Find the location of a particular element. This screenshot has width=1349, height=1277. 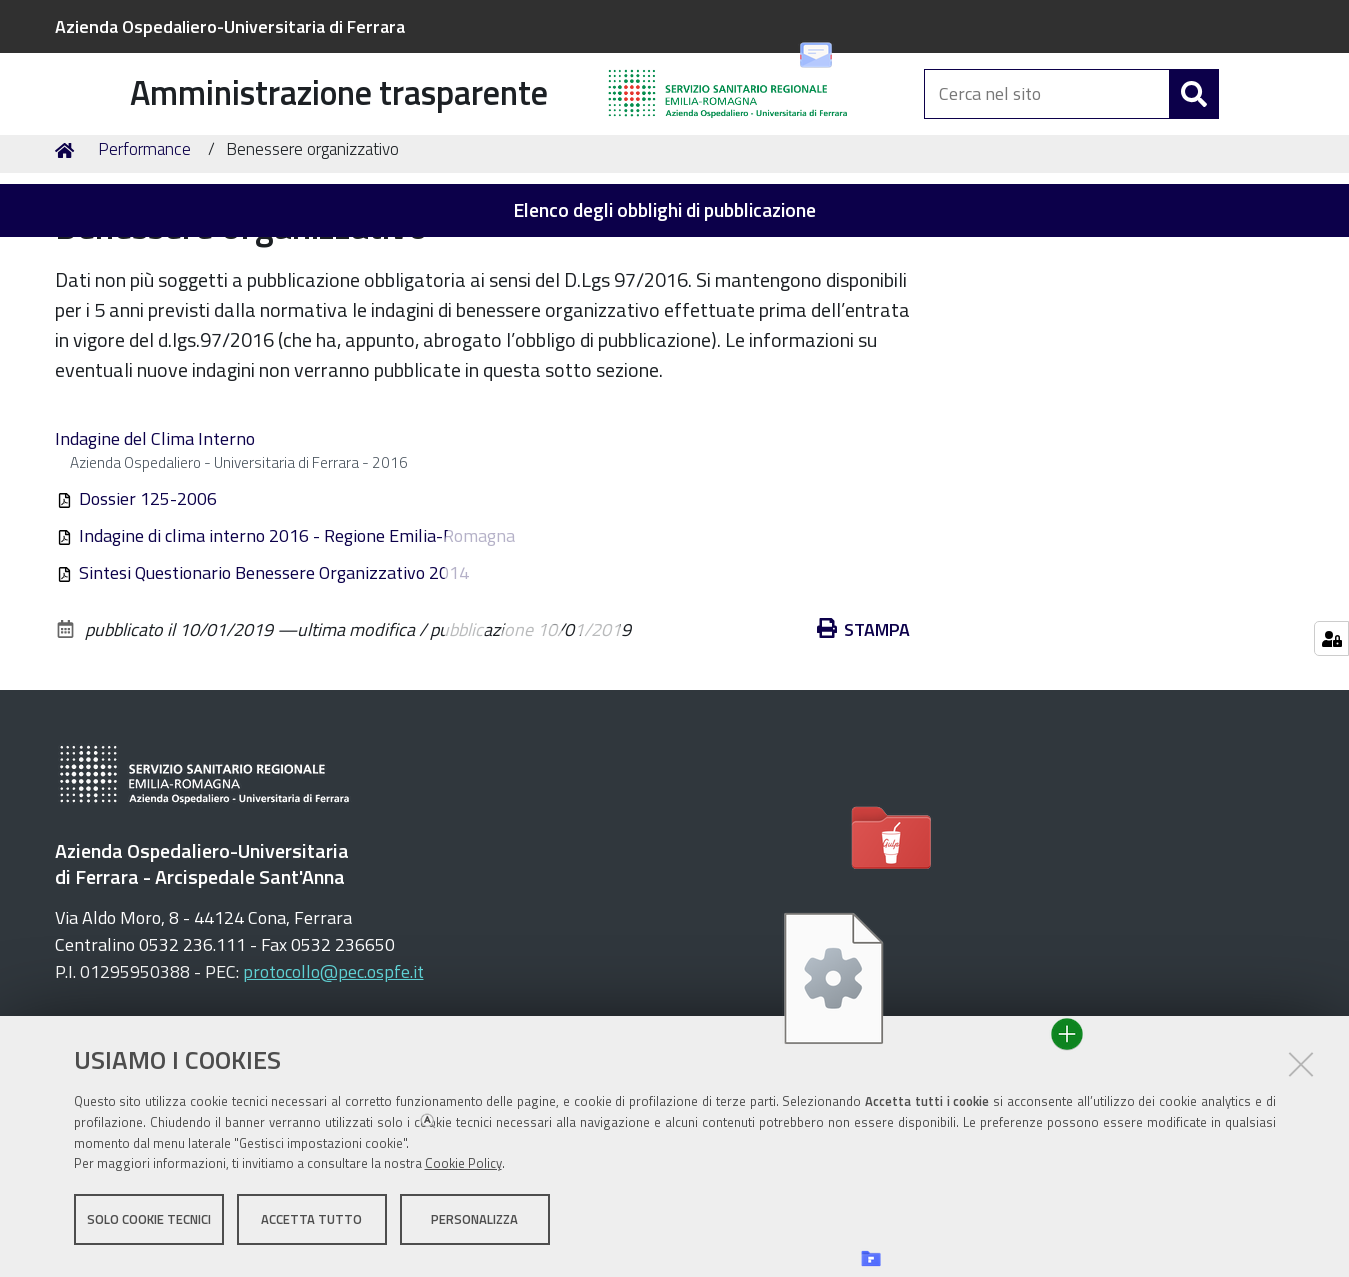

M_Library_TextStyle_Icon icon is located at coordinates (532, 595).